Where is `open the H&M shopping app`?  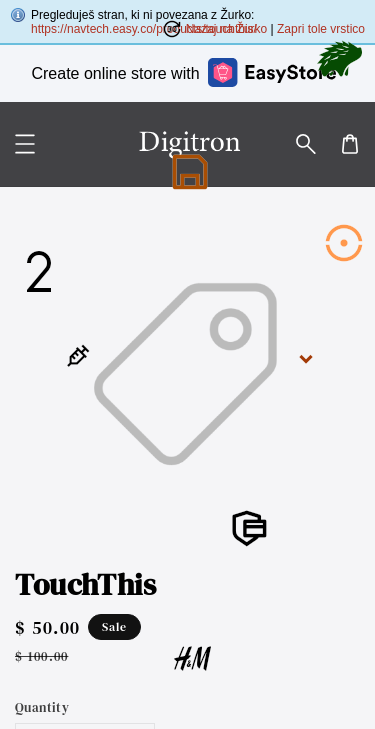
open the H&M shopping app is located at coordinates (192, 658).